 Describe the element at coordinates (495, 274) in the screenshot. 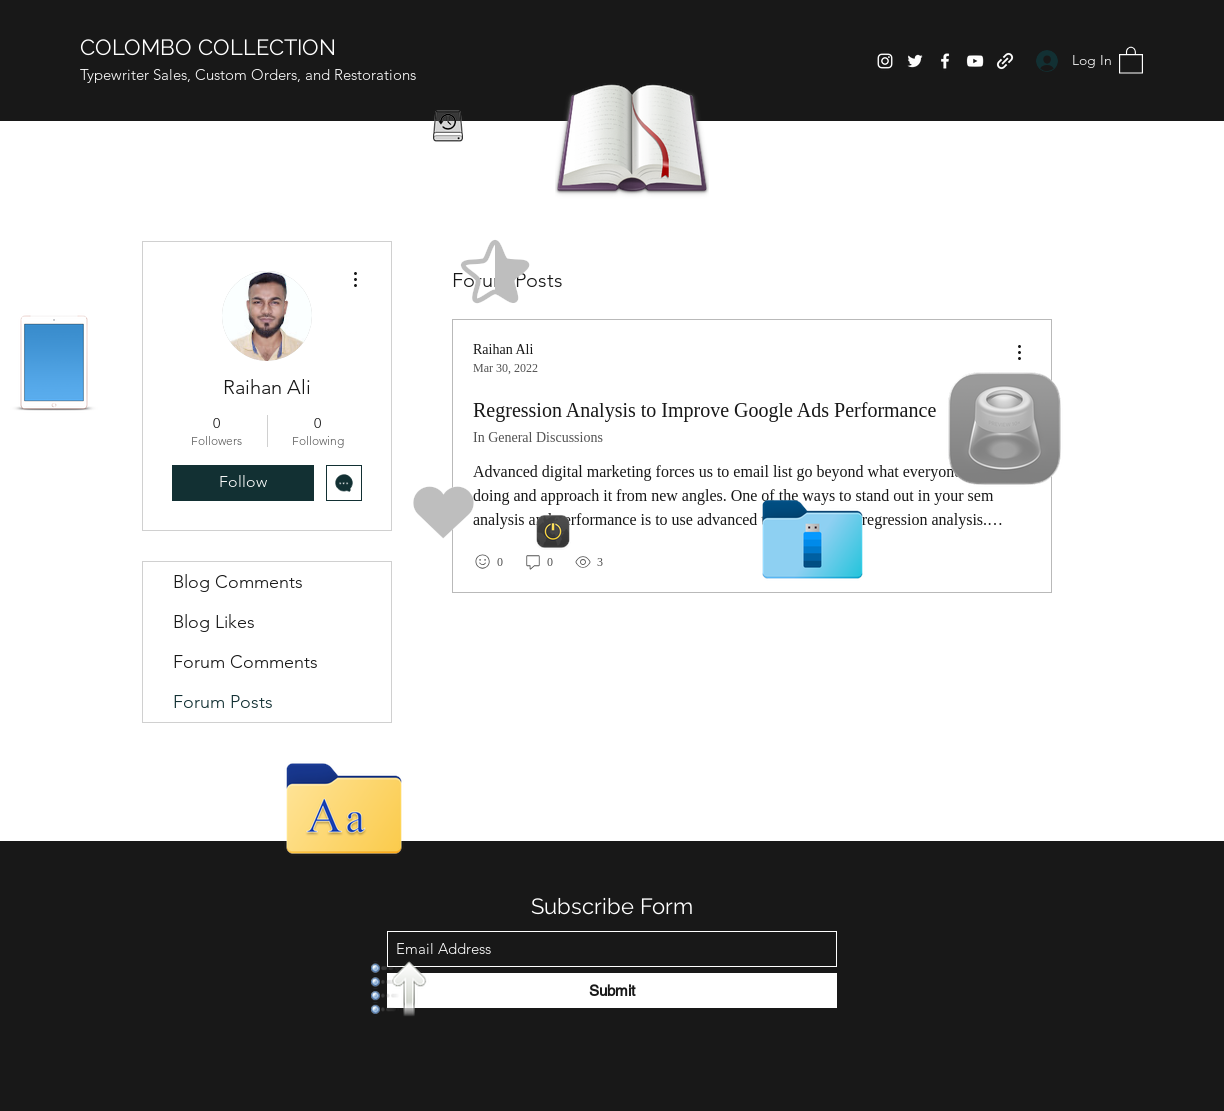

I see `indicates a partial or half rating` at that location.